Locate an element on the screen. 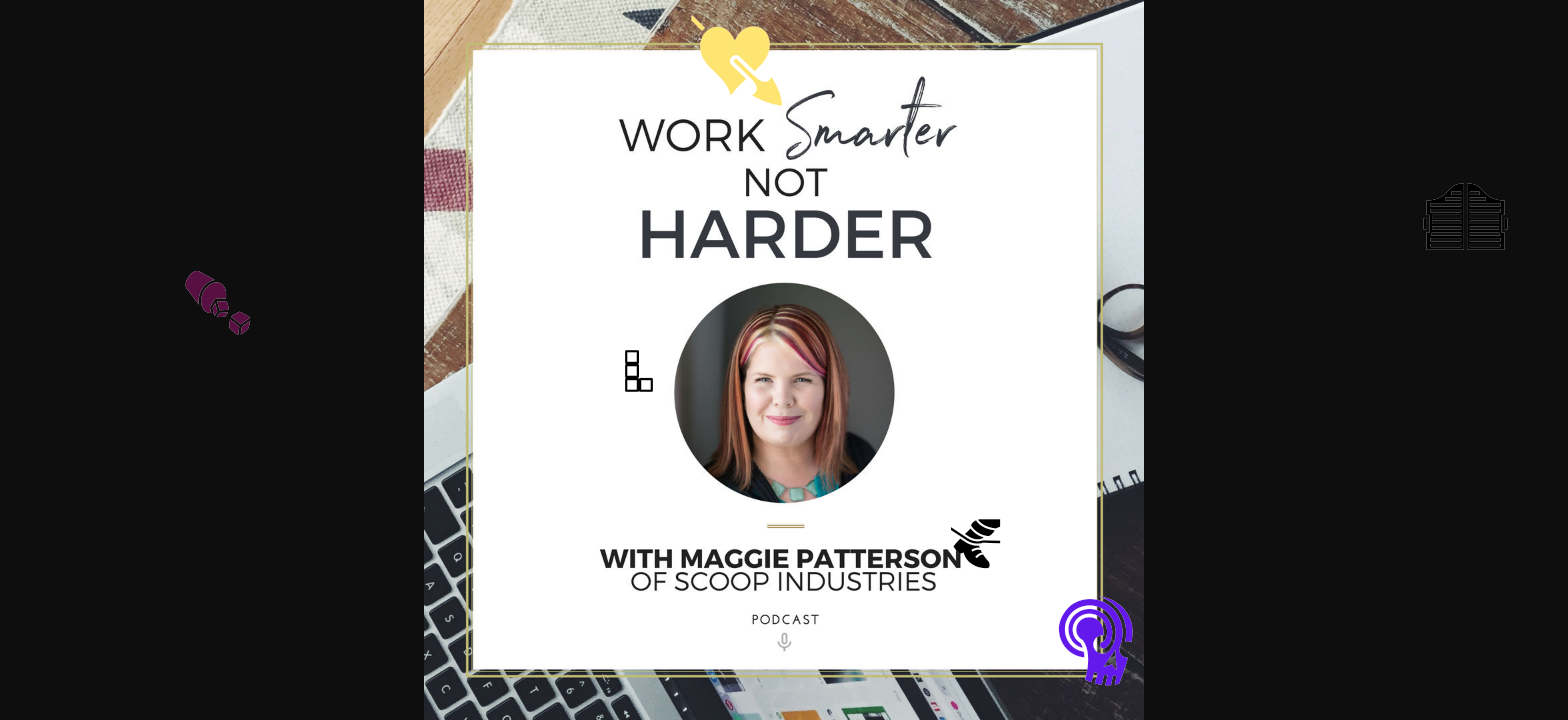 The width and height of the screenshot is (1568, 720). indicates a trap or hazard in gameplay is located at coordinates (975, 543).